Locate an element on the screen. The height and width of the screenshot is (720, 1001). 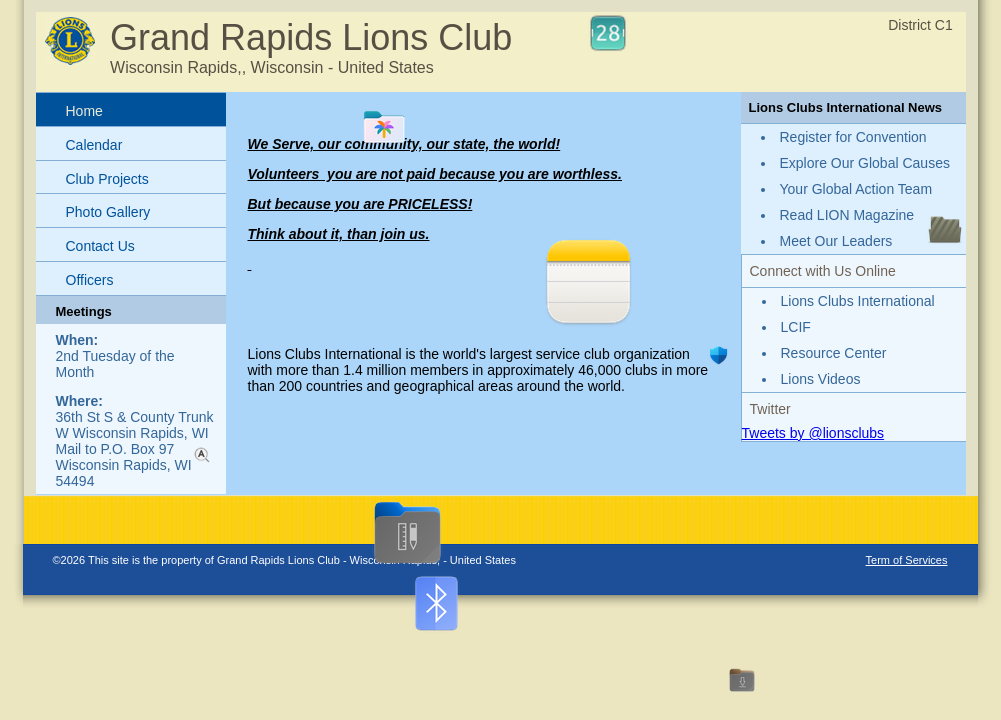
search within file contents is located at coordinates (202, 455).